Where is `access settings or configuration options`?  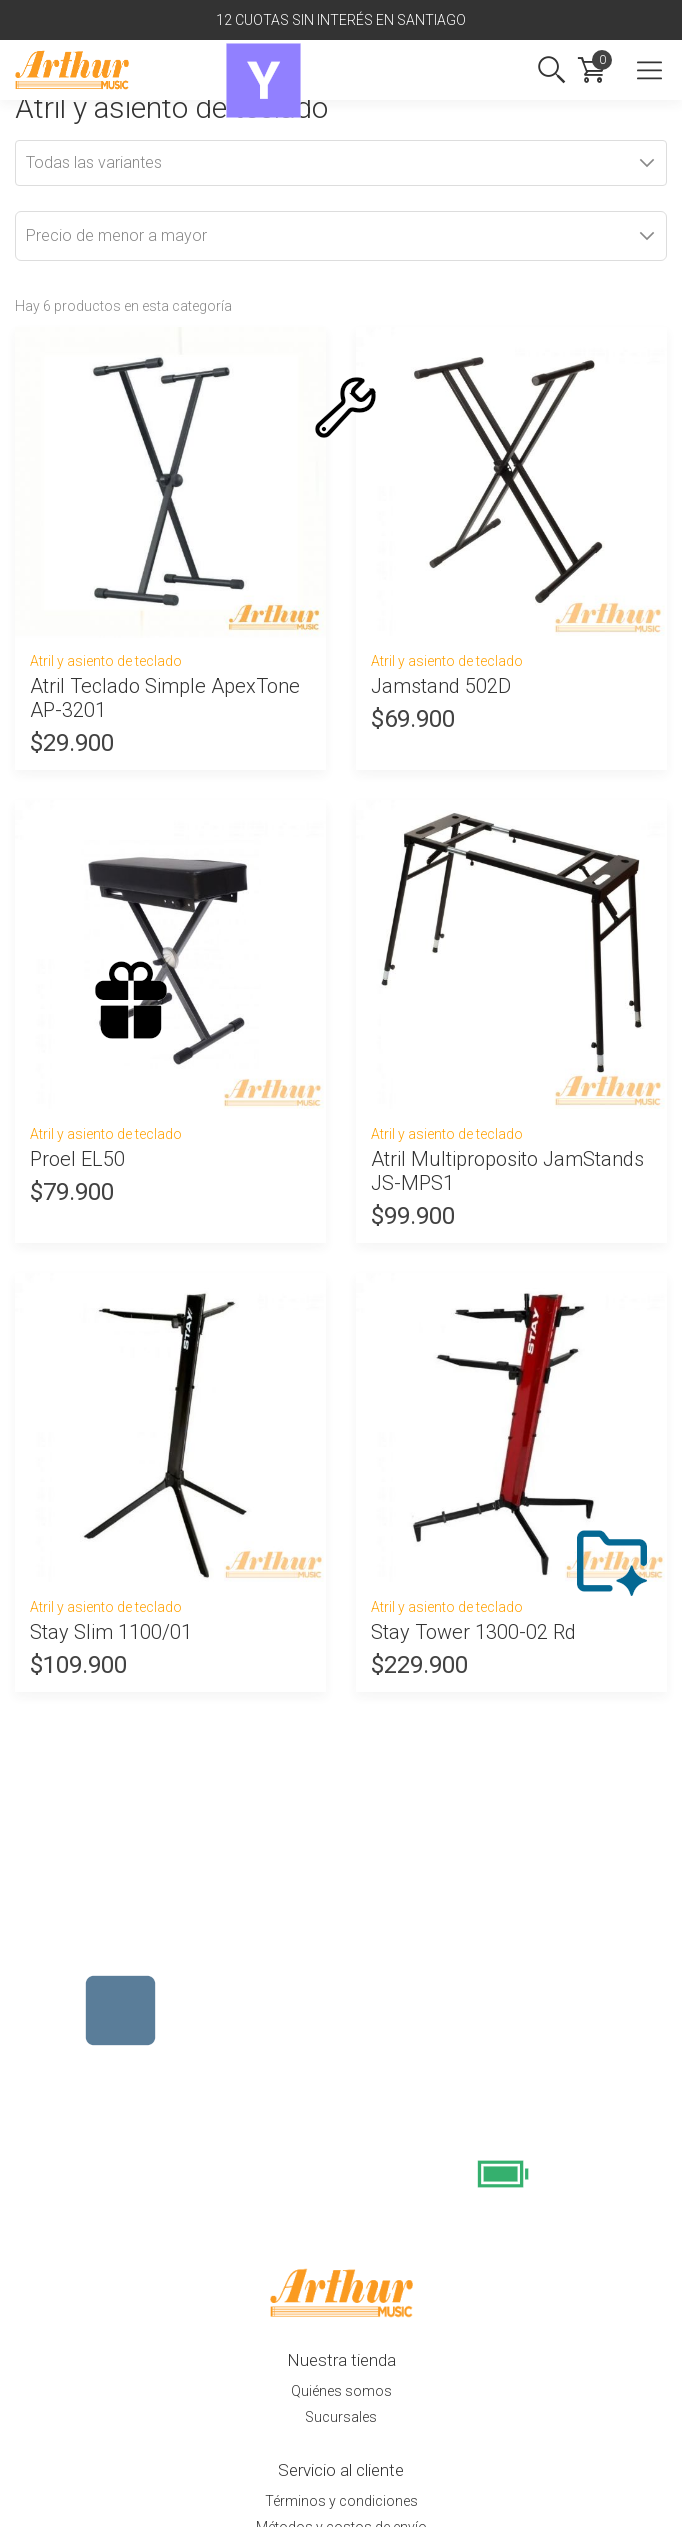
access settings or configuration options is located at coordinates (345, 407).